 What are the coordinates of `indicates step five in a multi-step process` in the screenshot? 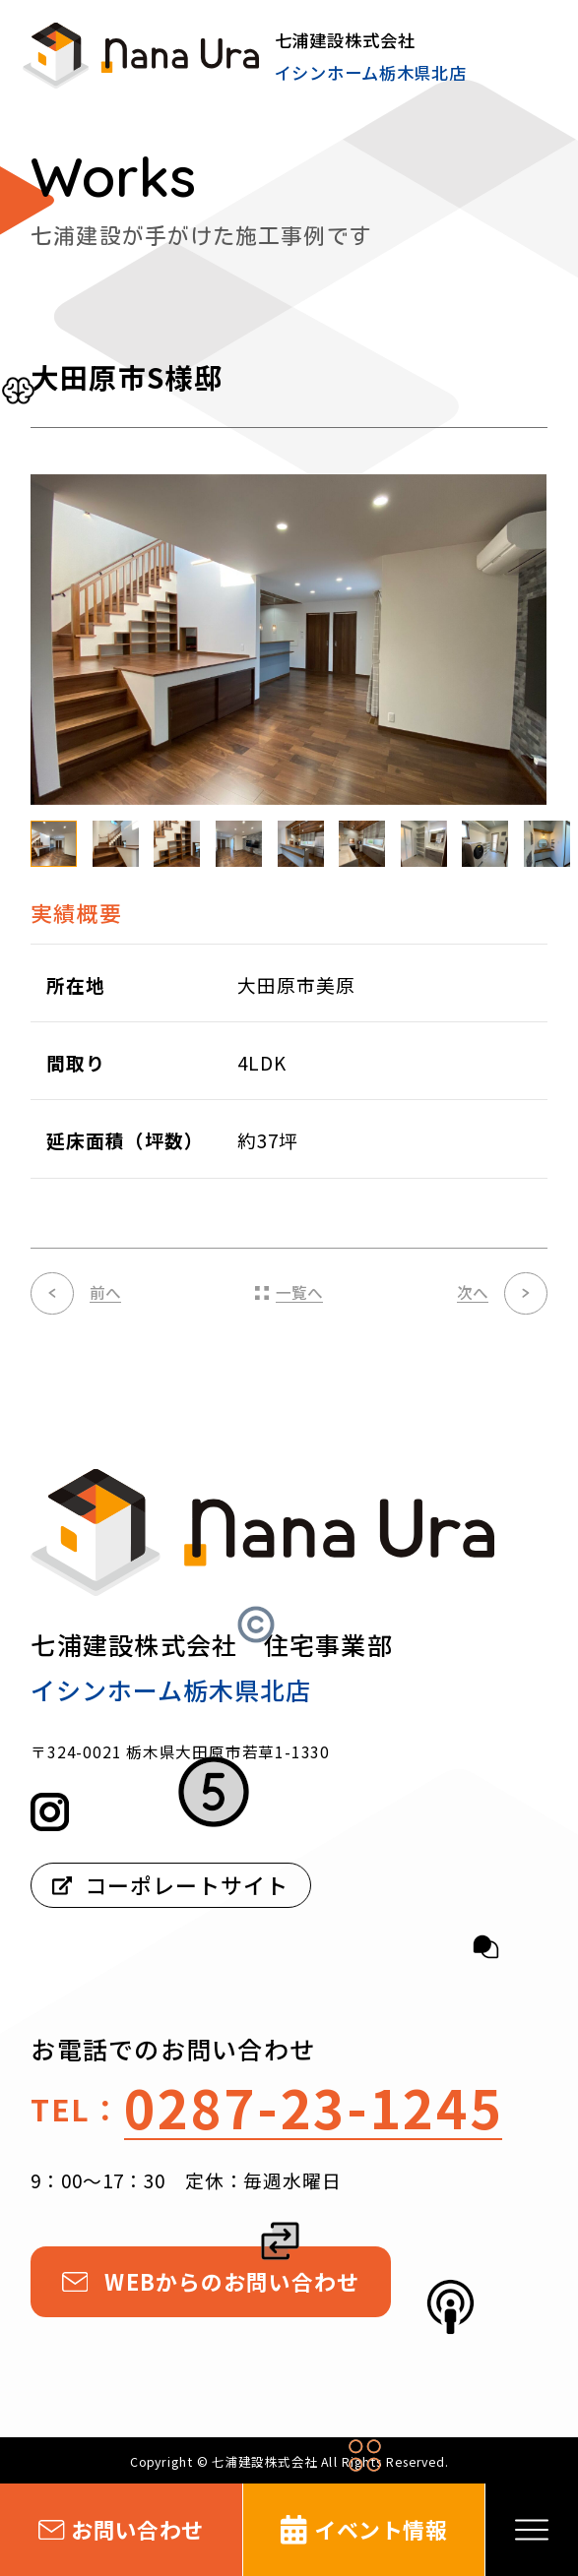 It's located at (214, 1792).